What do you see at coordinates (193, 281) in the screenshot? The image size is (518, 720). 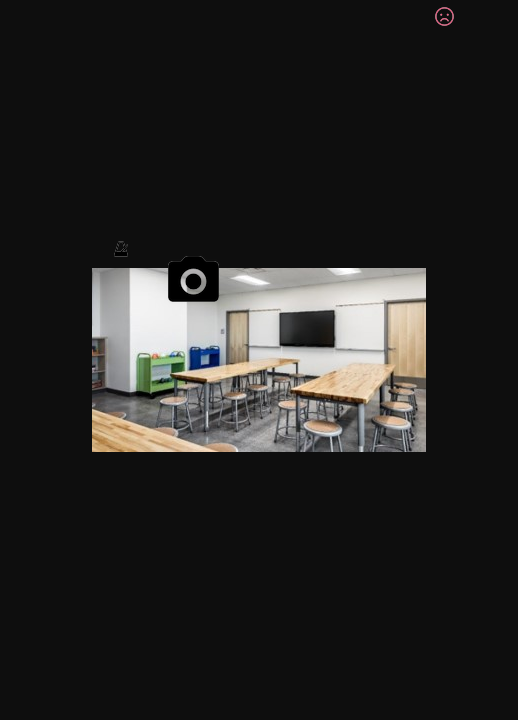 I see `open camera to take a photo` at bounding box center [193, 281].